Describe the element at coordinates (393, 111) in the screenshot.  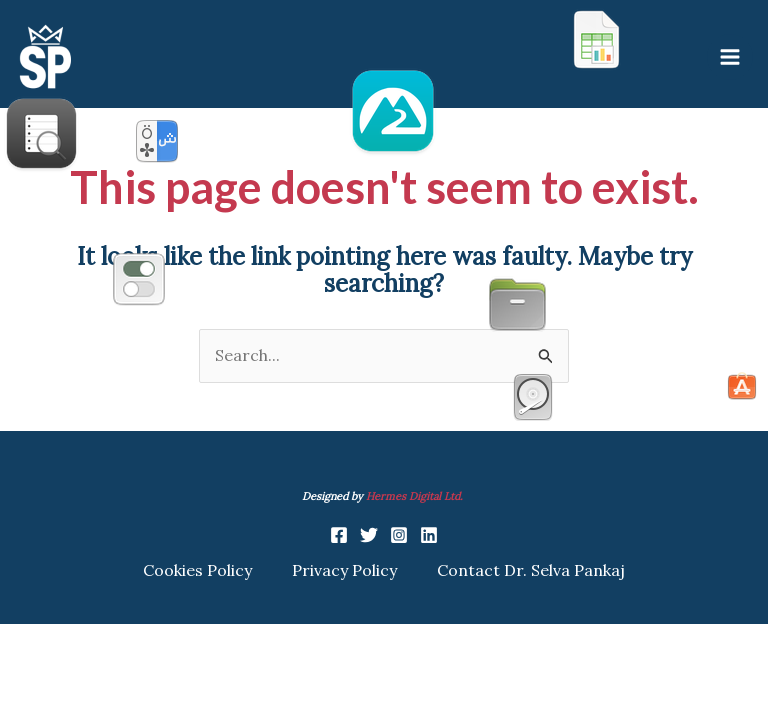
I see `launch Two Point Hospital game` at that location.